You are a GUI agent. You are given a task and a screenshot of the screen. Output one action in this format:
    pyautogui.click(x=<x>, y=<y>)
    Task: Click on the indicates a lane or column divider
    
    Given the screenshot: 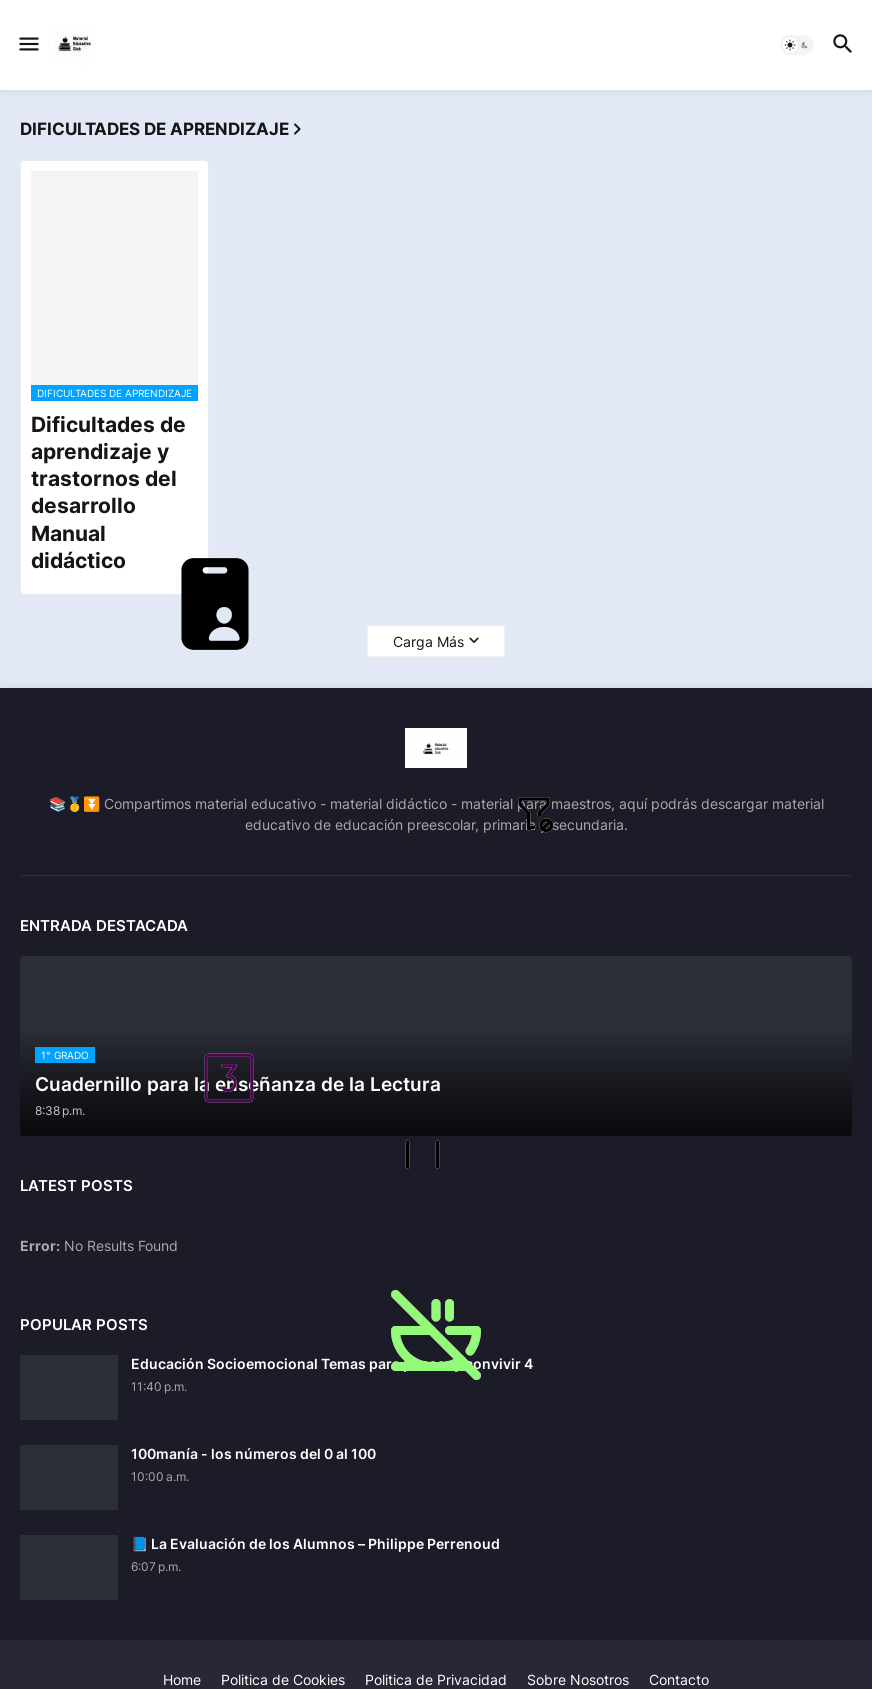 What is the action you would take?
    pyautogui.click(x=422, y=1153)
    